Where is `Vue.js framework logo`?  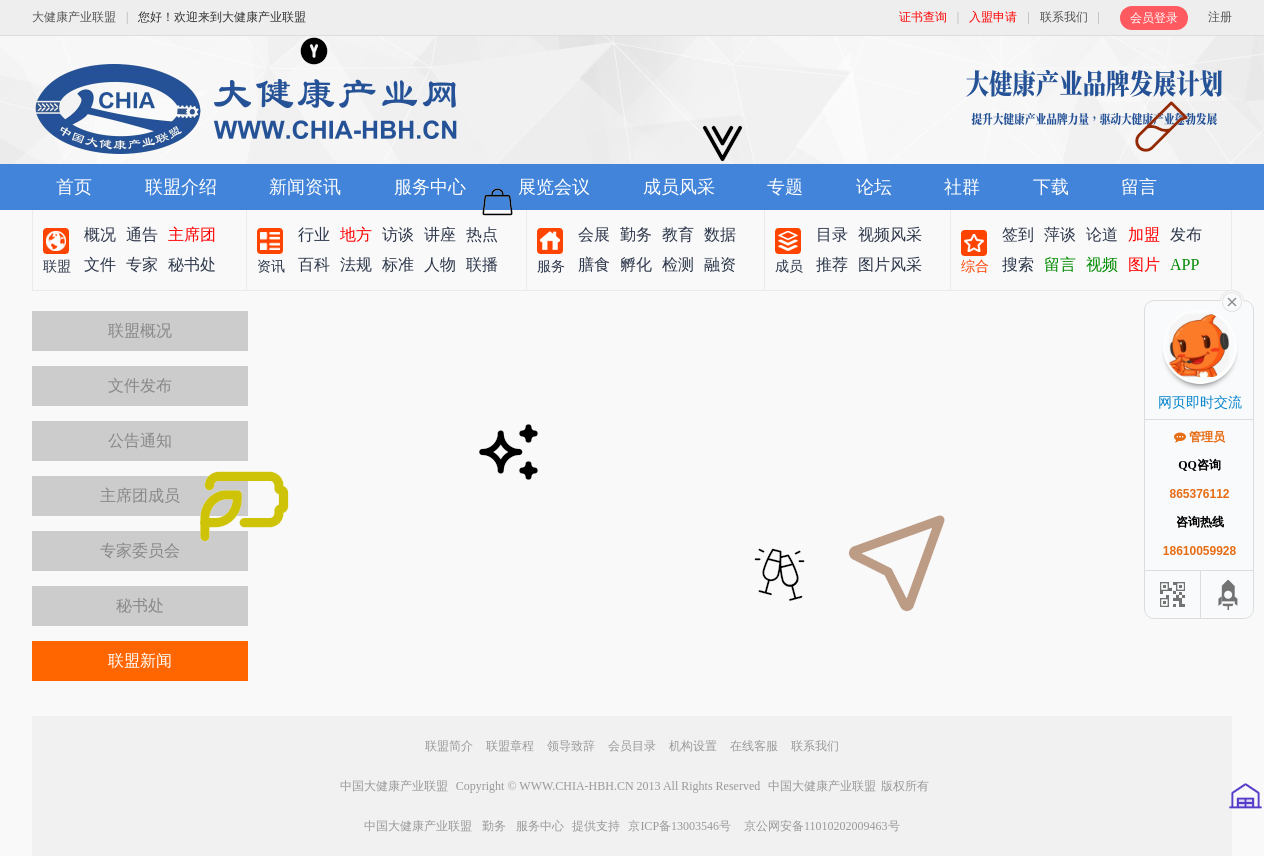 Vue.js framework logo is located at coordinates (722, 143).